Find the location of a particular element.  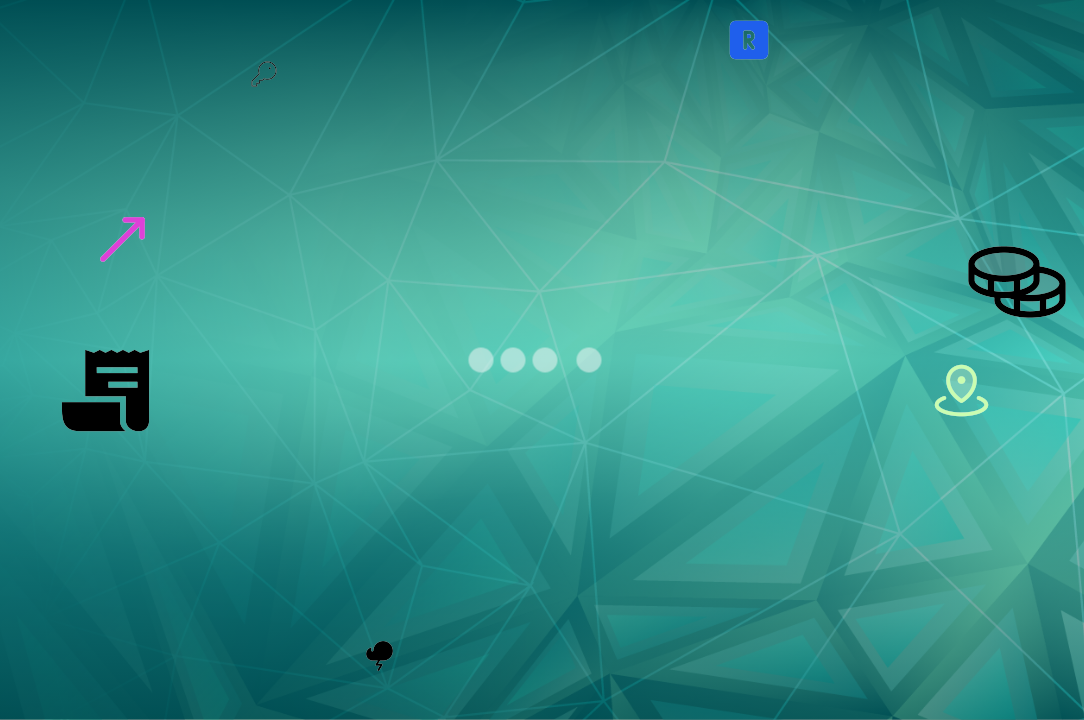

indicates thunderstorm or severe weather conditions is located at coordinates (379, 655).